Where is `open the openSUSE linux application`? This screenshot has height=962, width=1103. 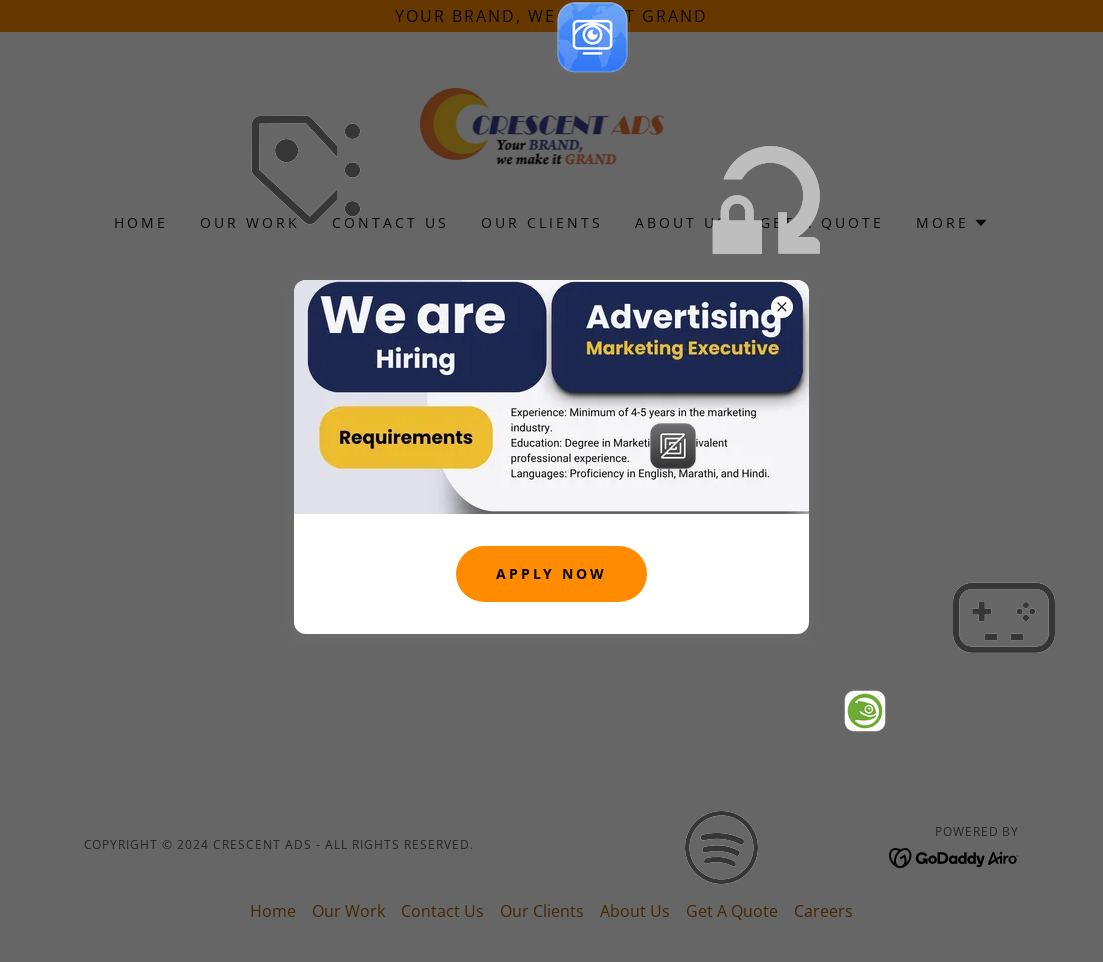
open the openSUSE linux application is located at coordinates (865, 711).